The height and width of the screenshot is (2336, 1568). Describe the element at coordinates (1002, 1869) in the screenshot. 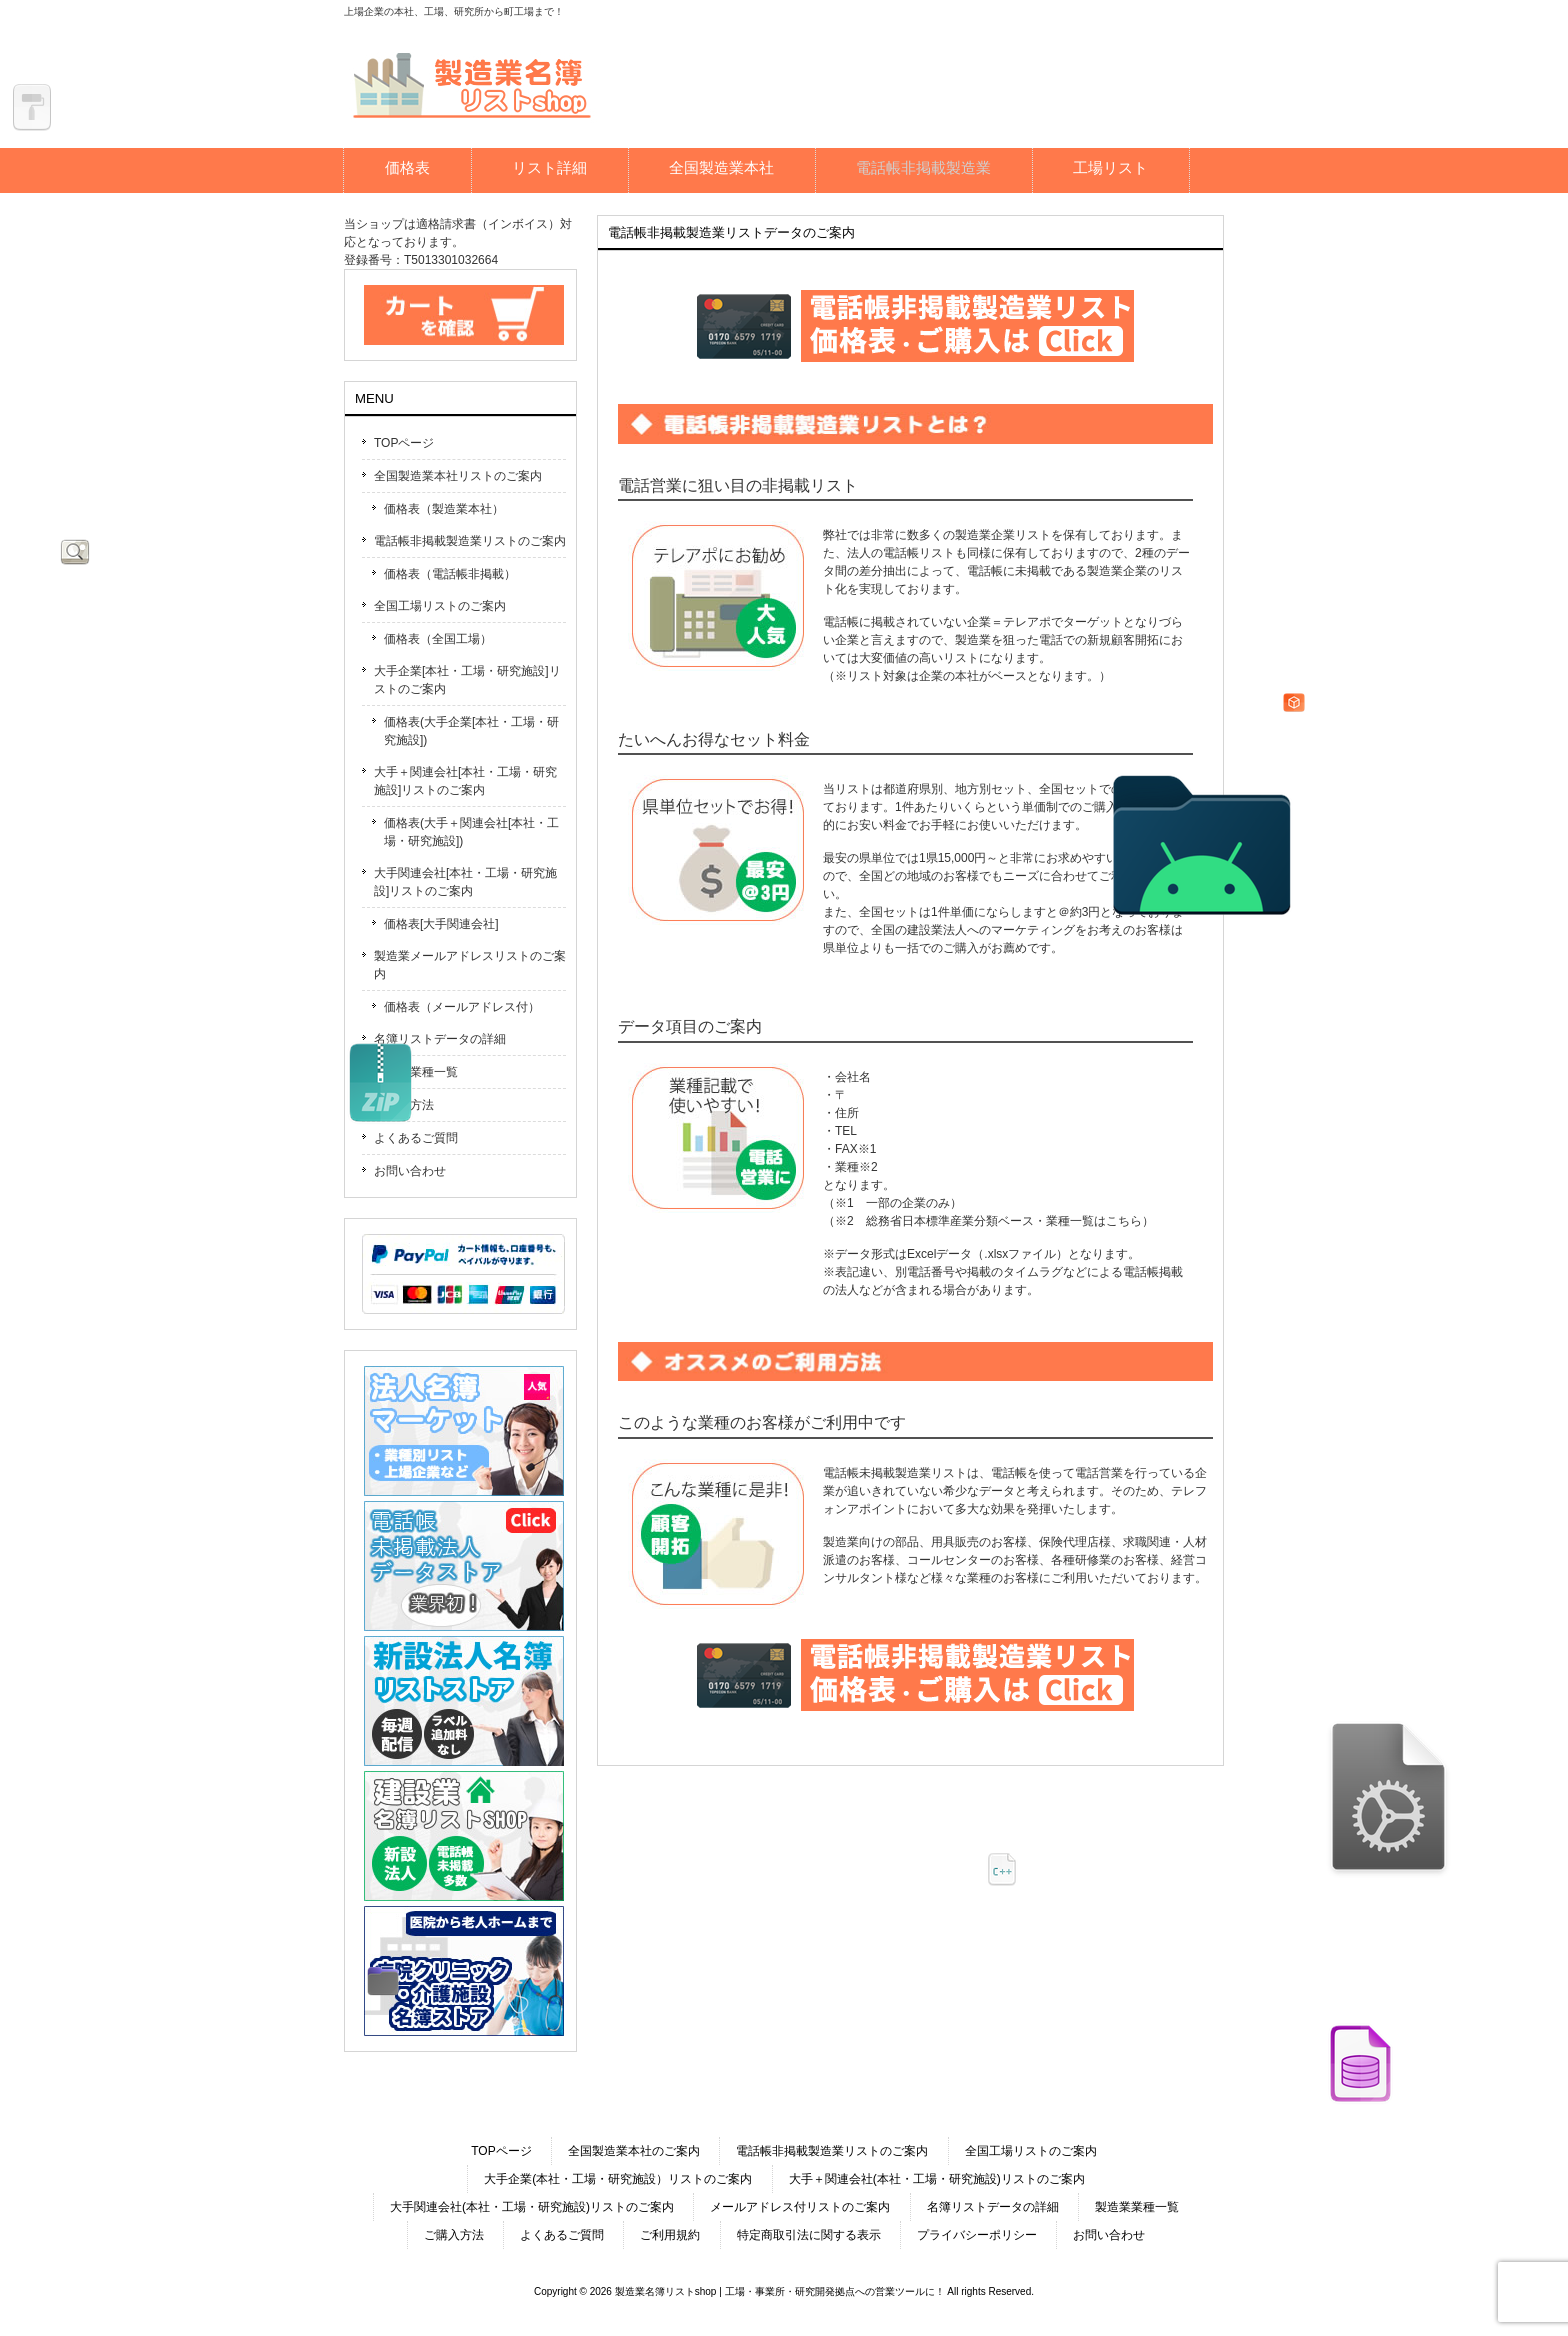

I see `a C++ source code file` at that location.